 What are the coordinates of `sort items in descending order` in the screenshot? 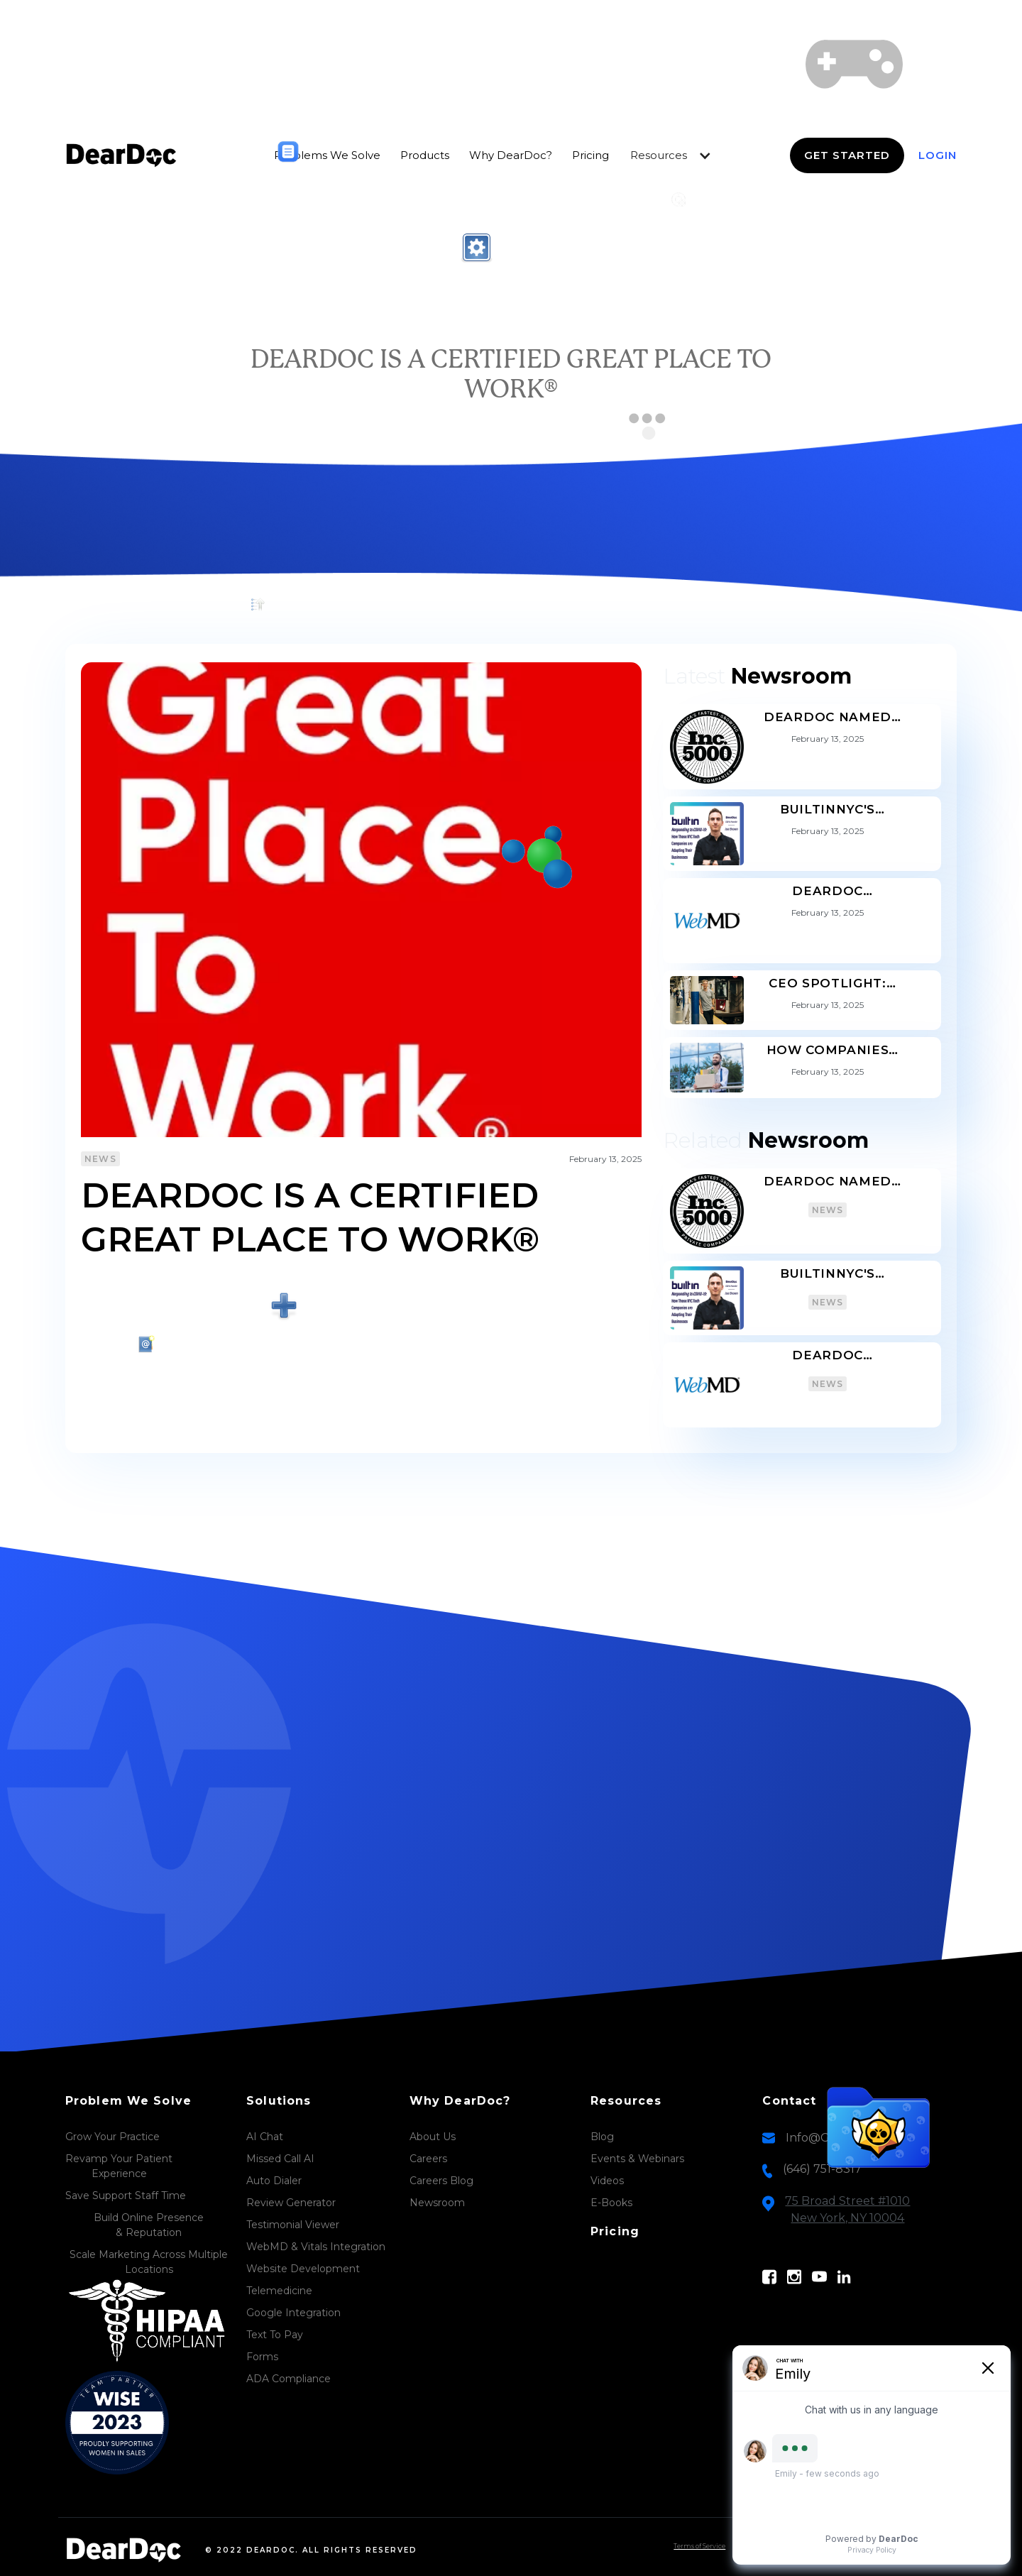 It's located at (258, 605).